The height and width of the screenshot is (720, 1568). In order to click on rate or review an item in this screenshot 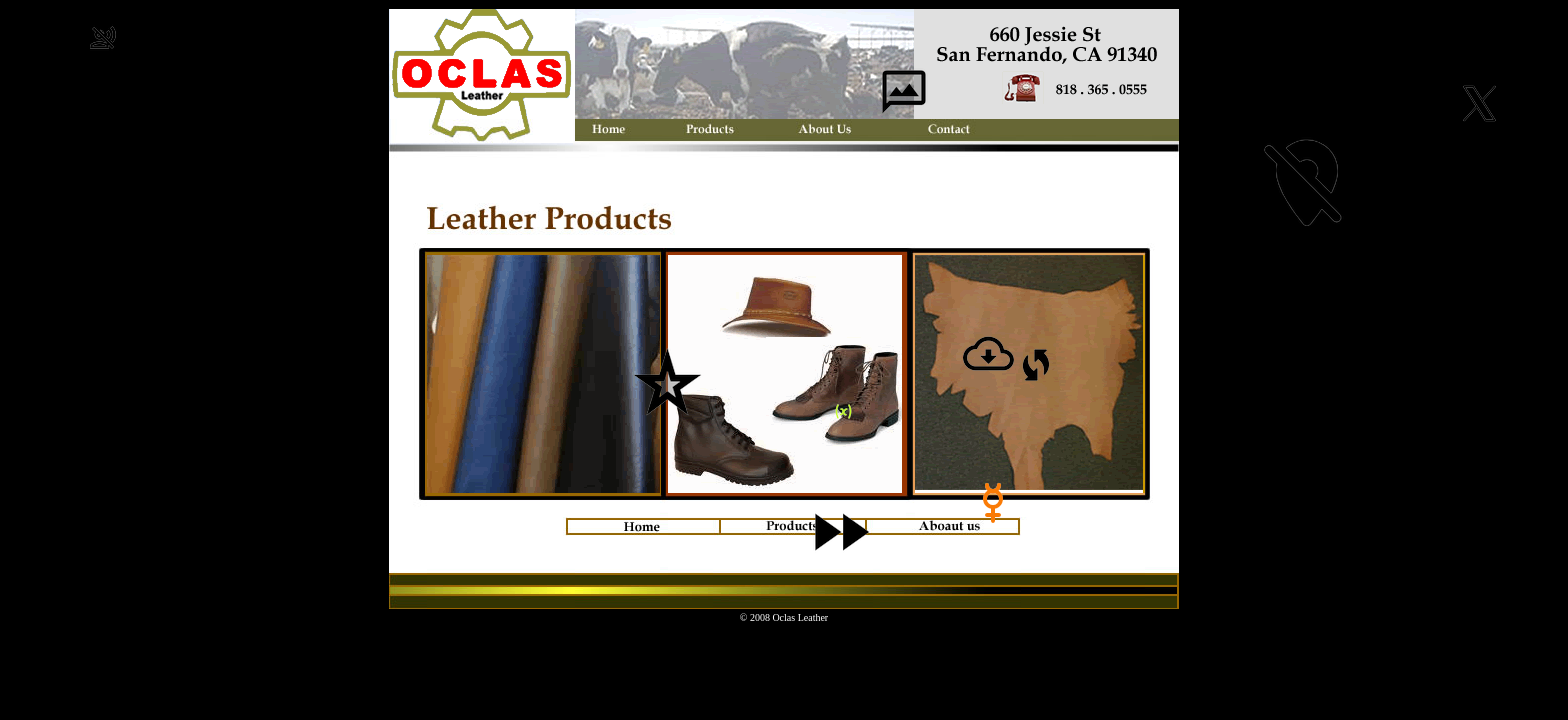, I will do `click(667, 381)`.